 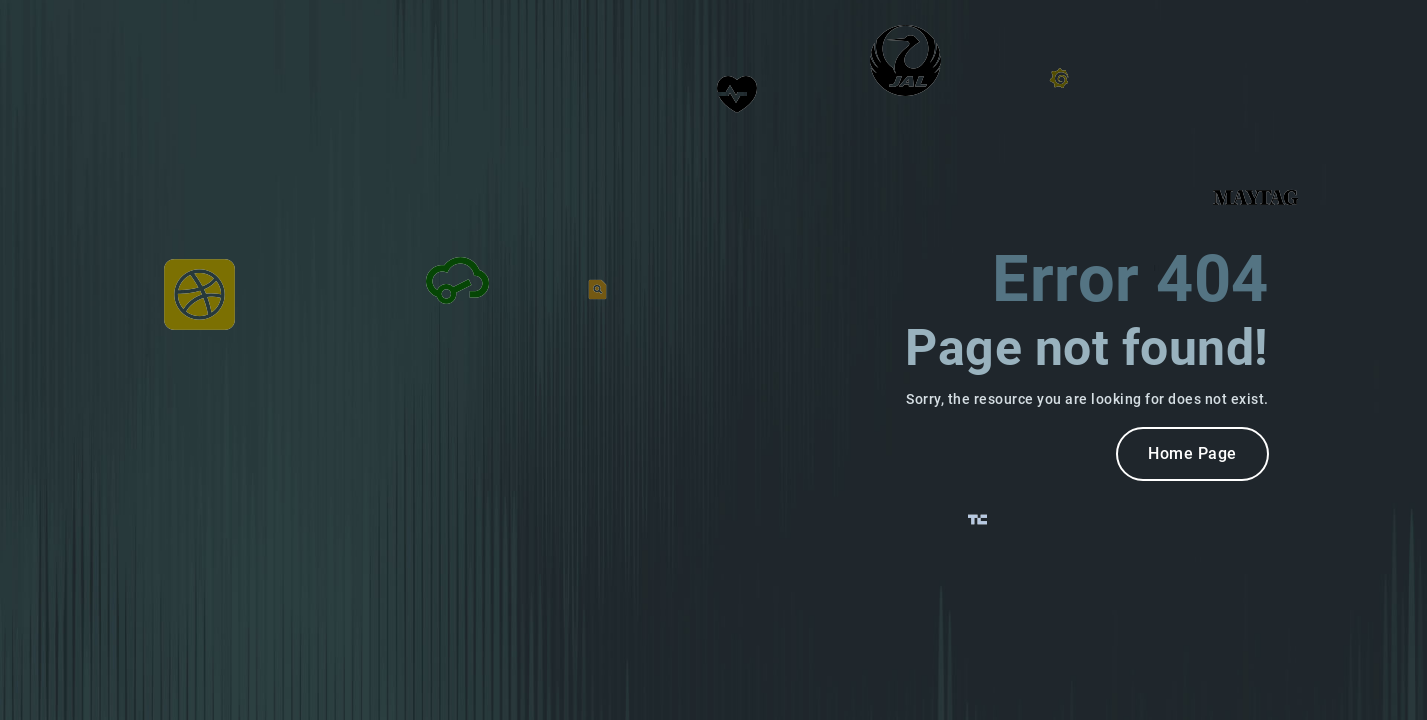 I want to click on open EasyEDA circuit design application, so click(x=457, y=280).